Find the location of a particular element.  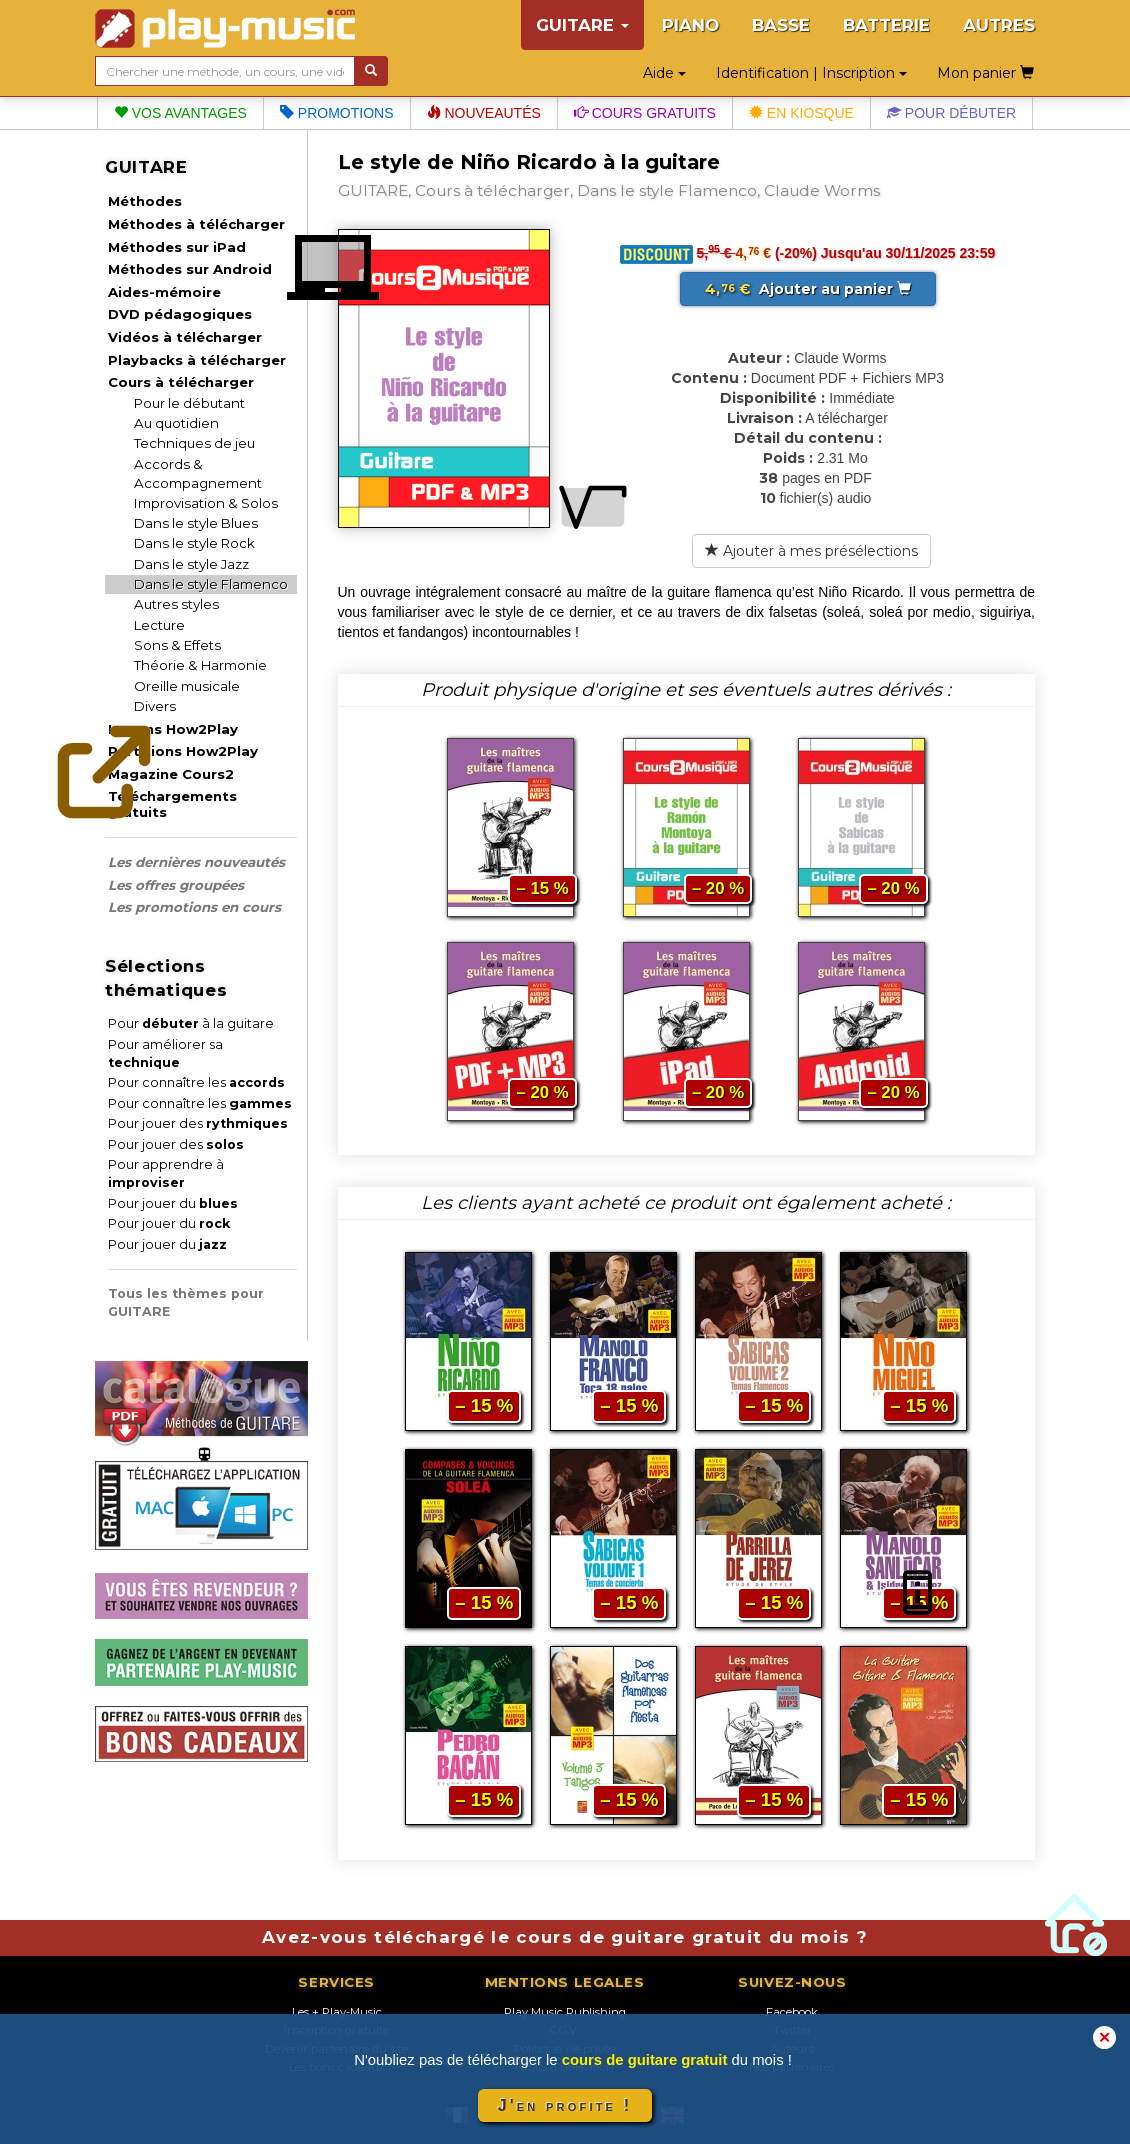

view device information is located at coordinates (917, 1592).